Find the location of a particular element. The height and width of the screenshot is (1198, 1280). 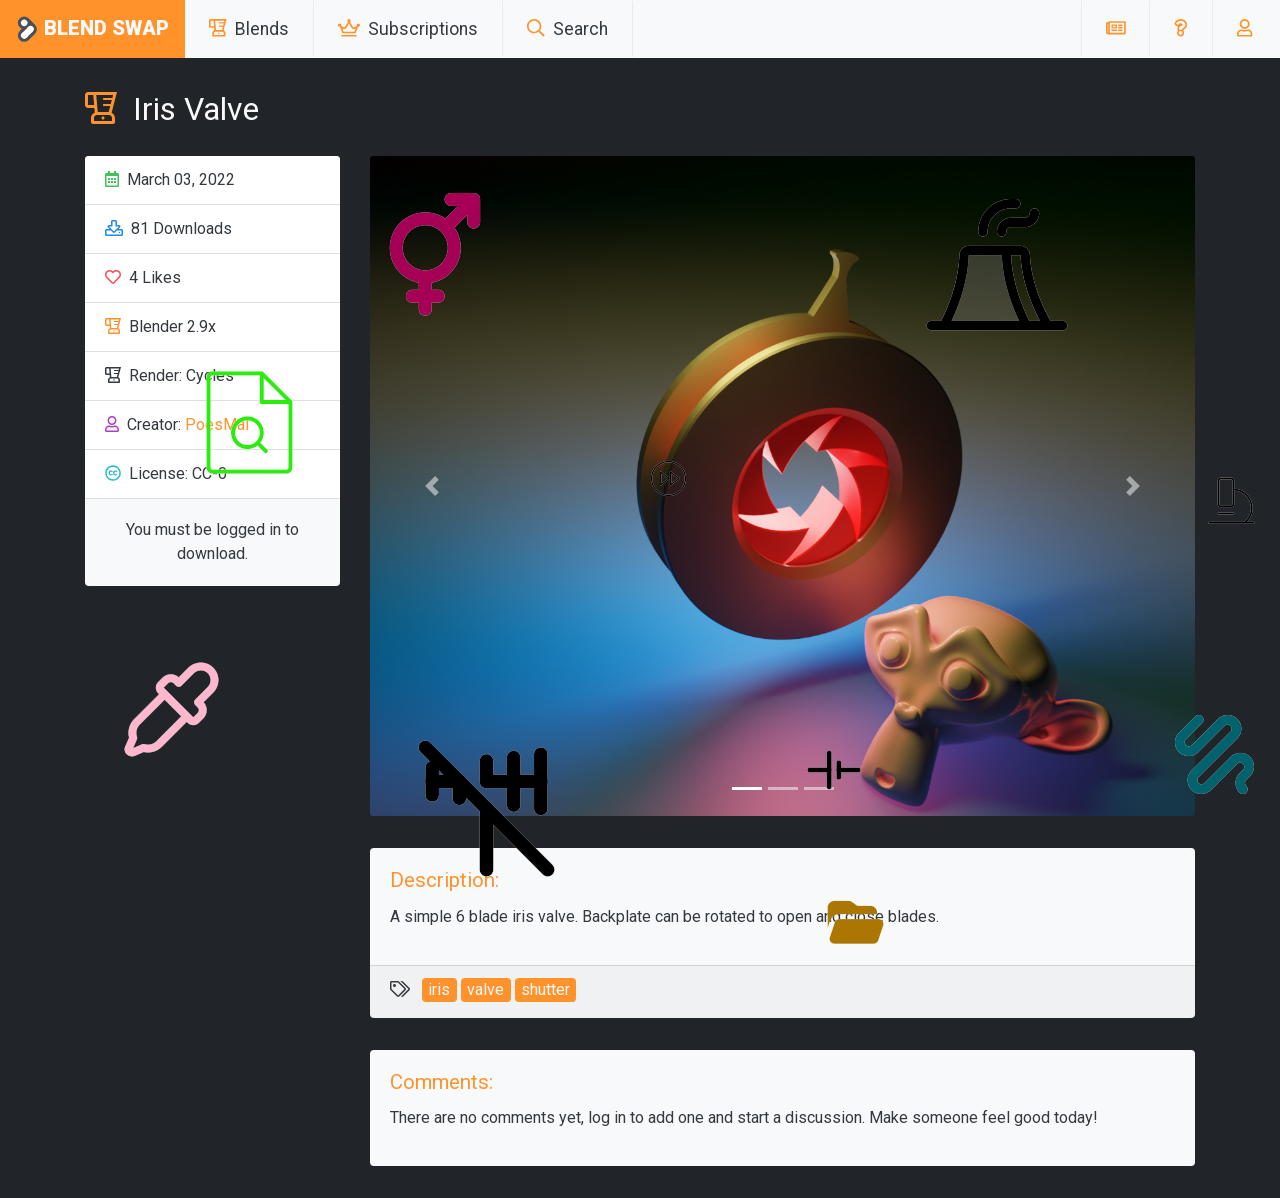

search within a document is located at coordinates (249, 422).